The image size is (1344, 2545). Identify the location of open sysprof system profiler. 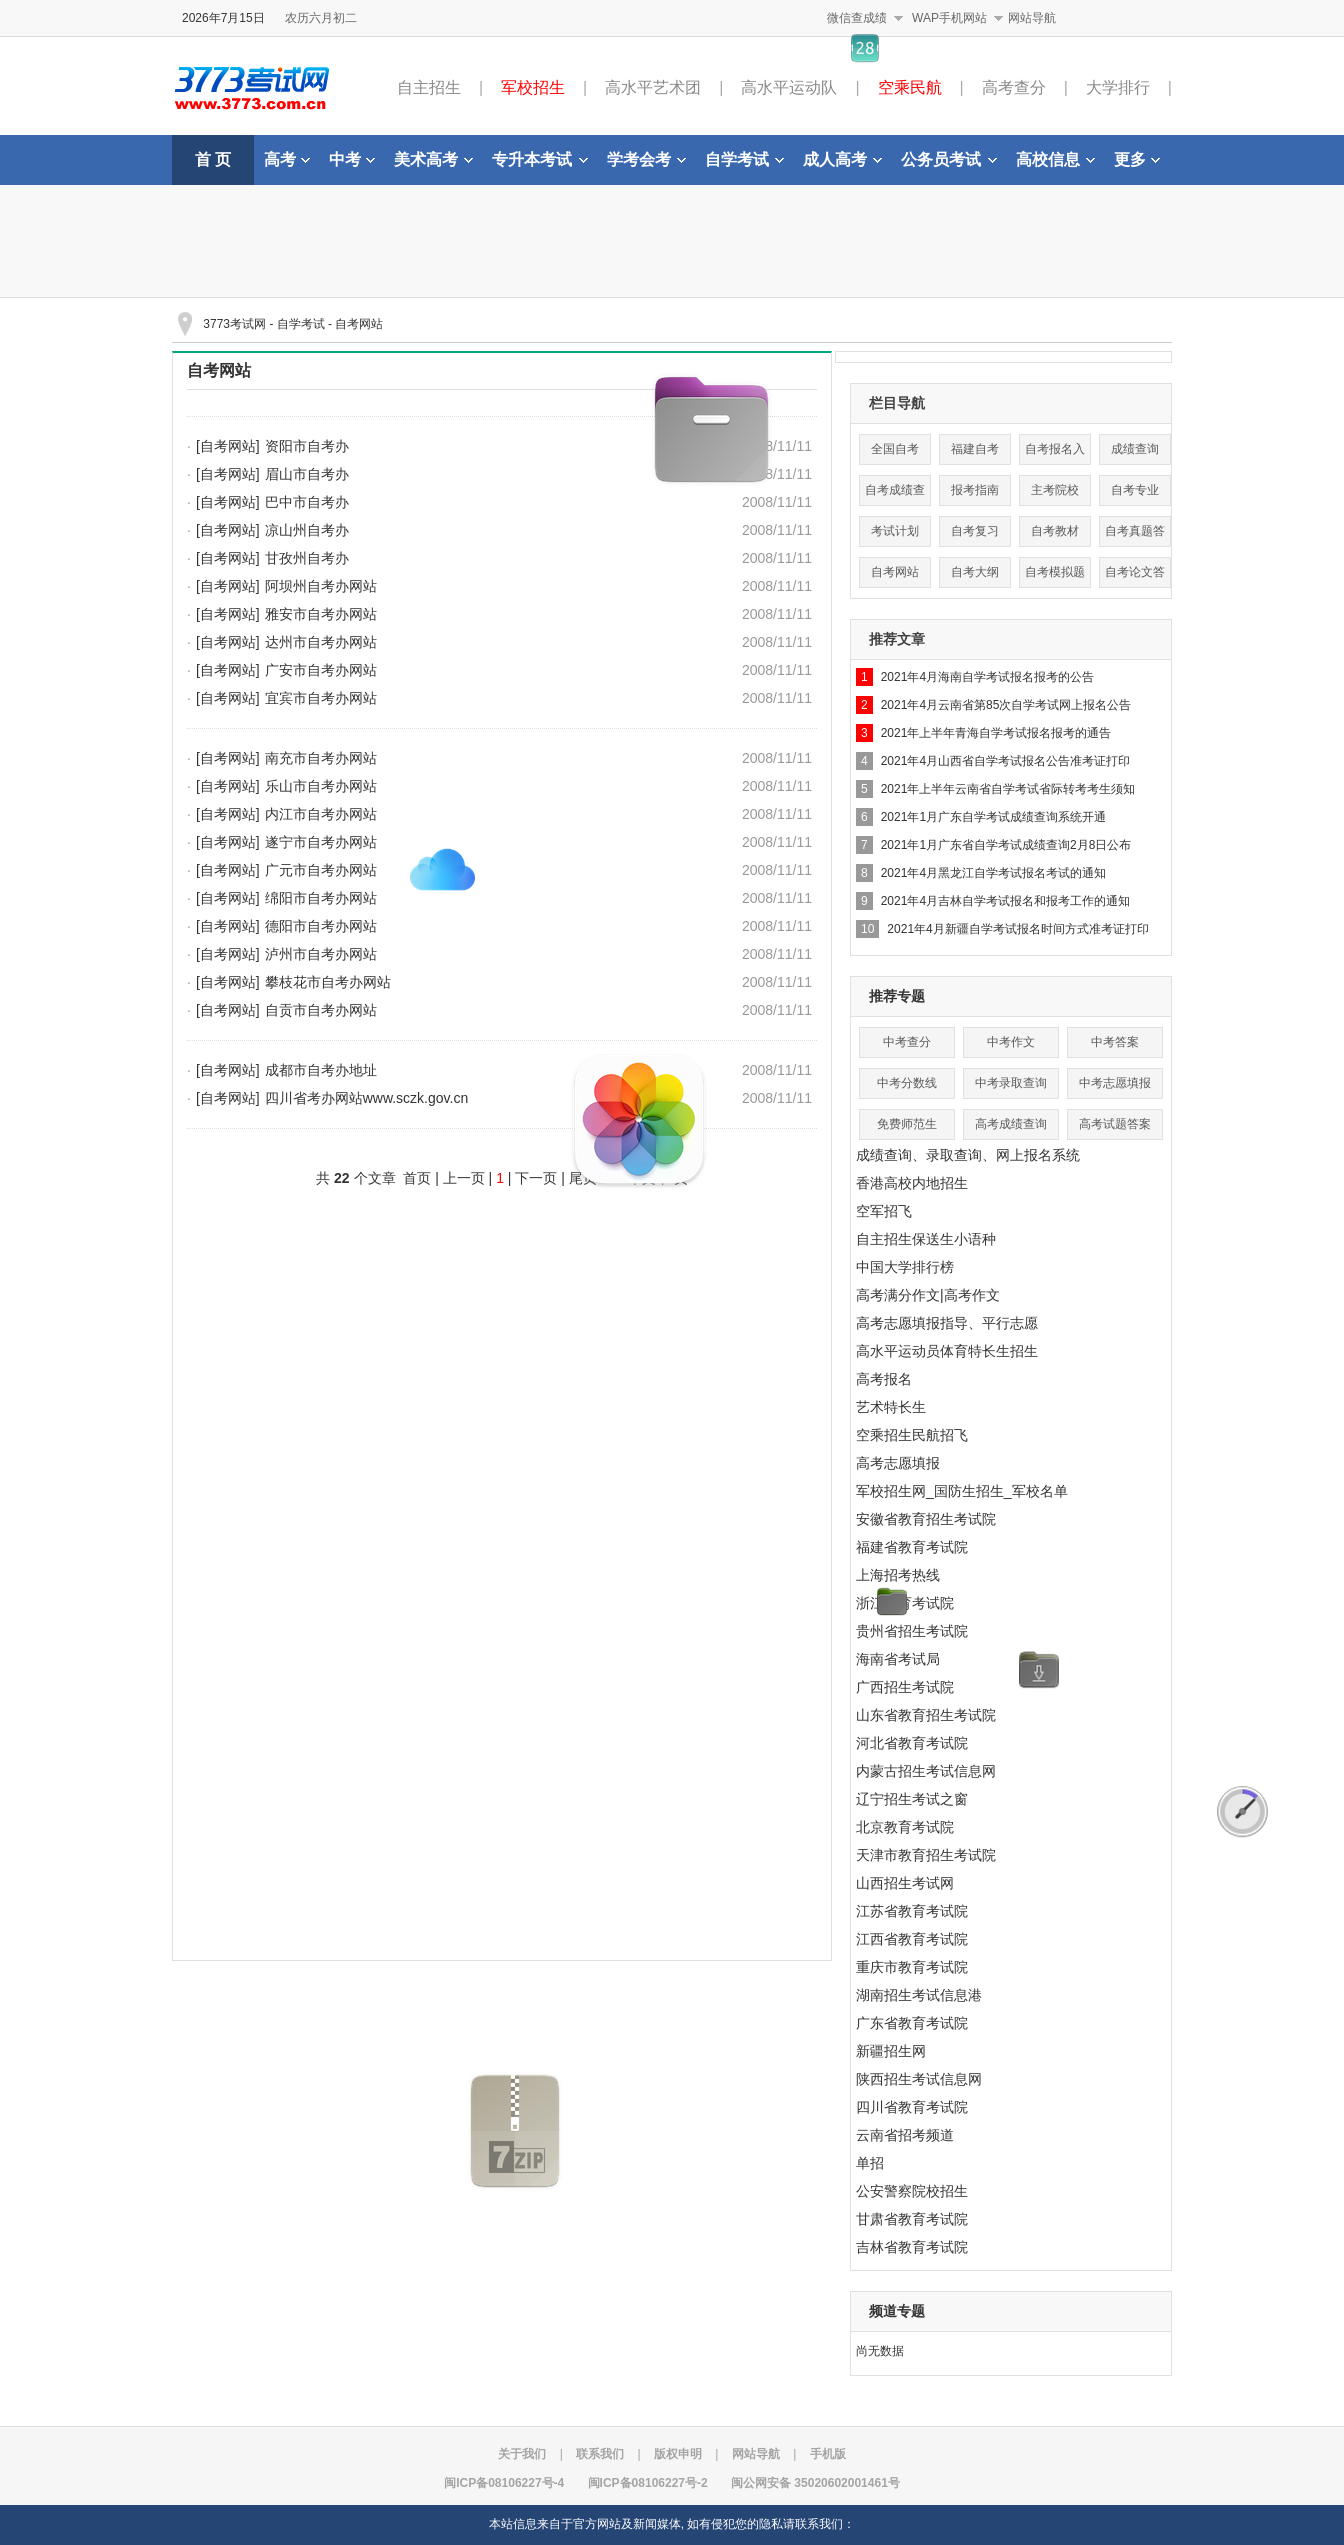
(1242, 1811).